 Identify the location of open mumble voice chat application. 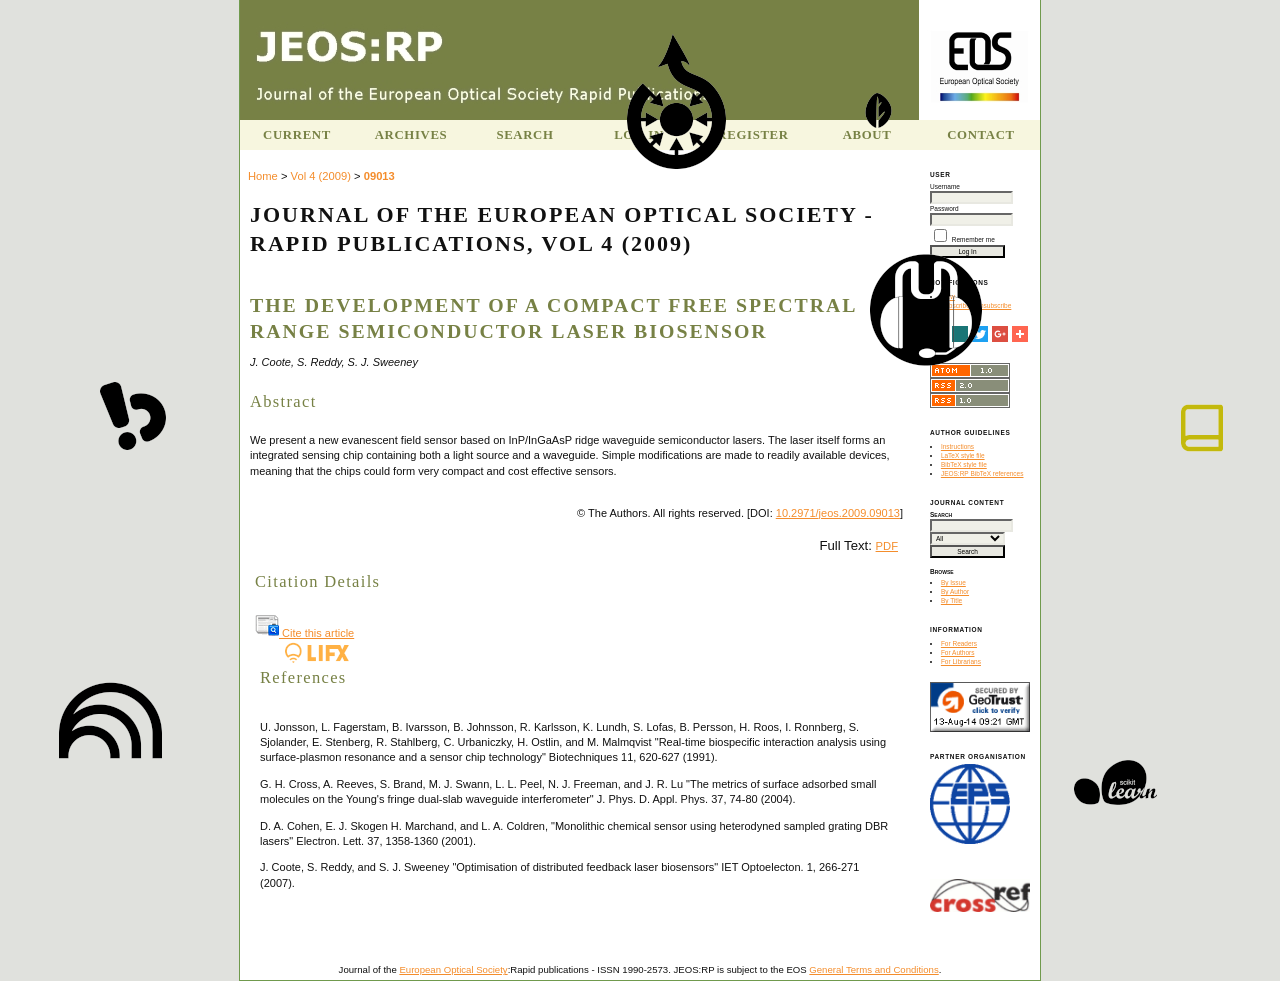
(926, 310).